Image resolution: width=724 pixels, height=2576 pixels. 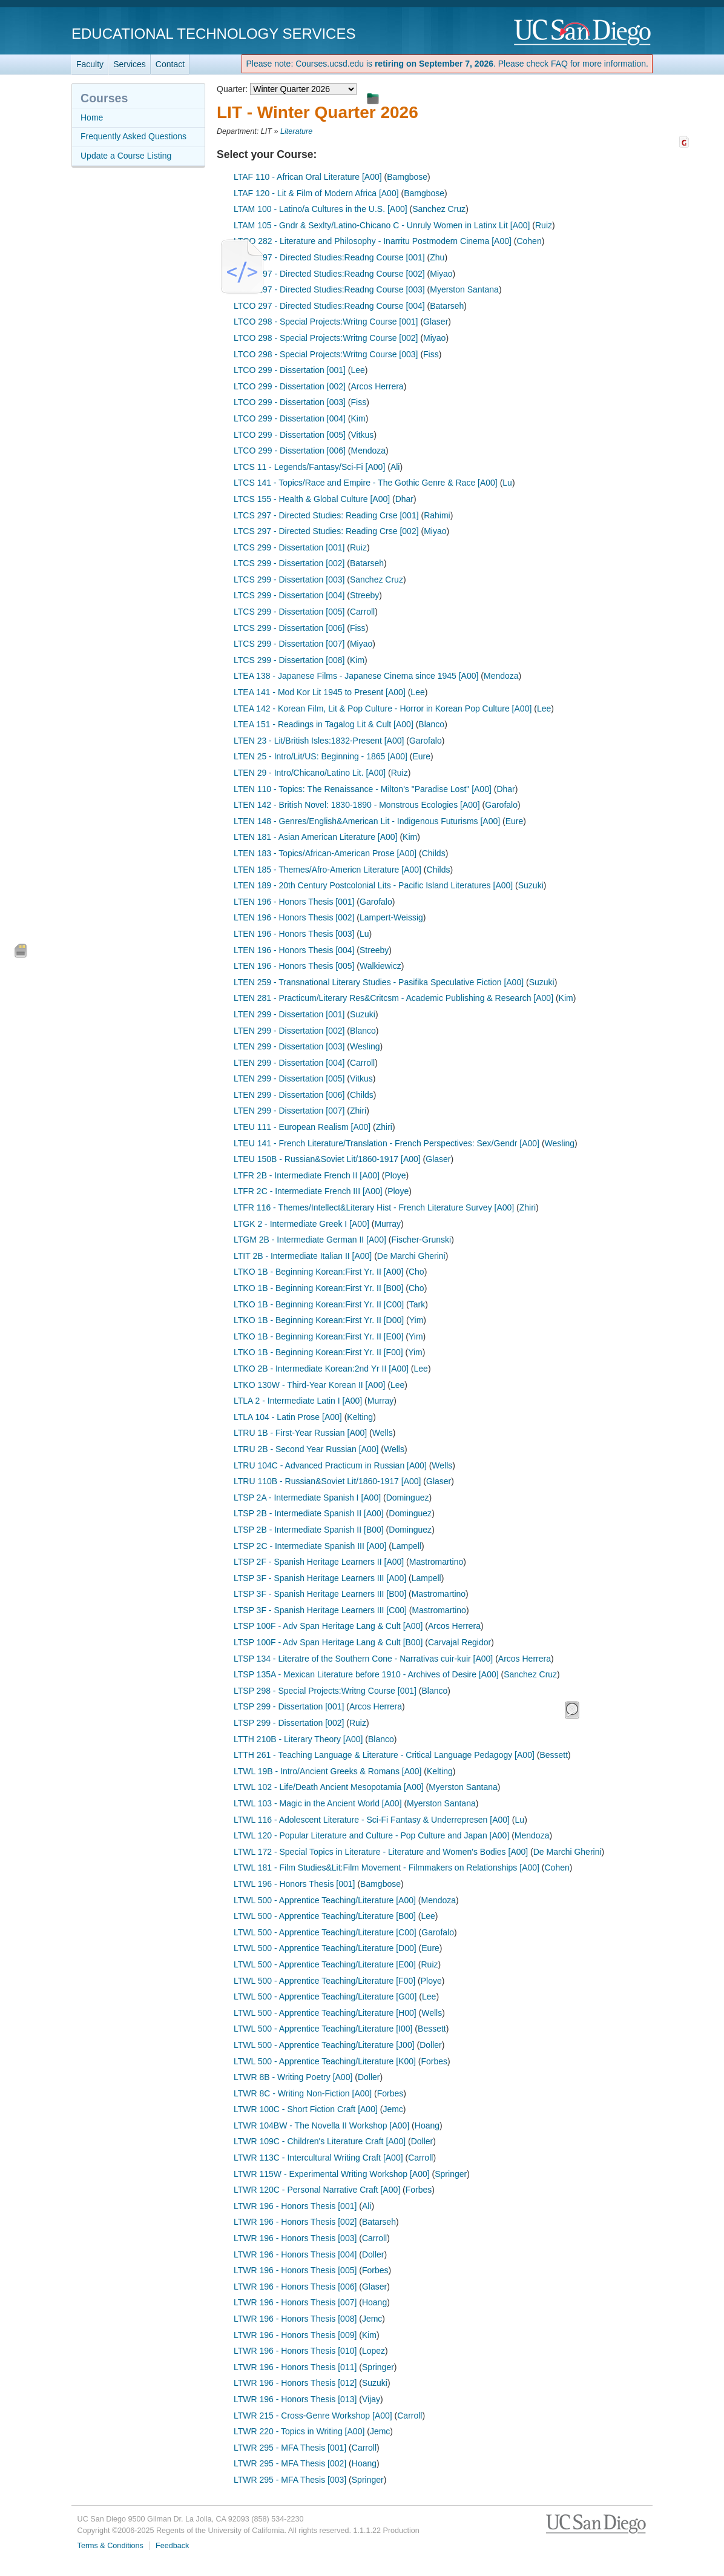 I want to click on open disk utility application, so click(x=572, y=1710).